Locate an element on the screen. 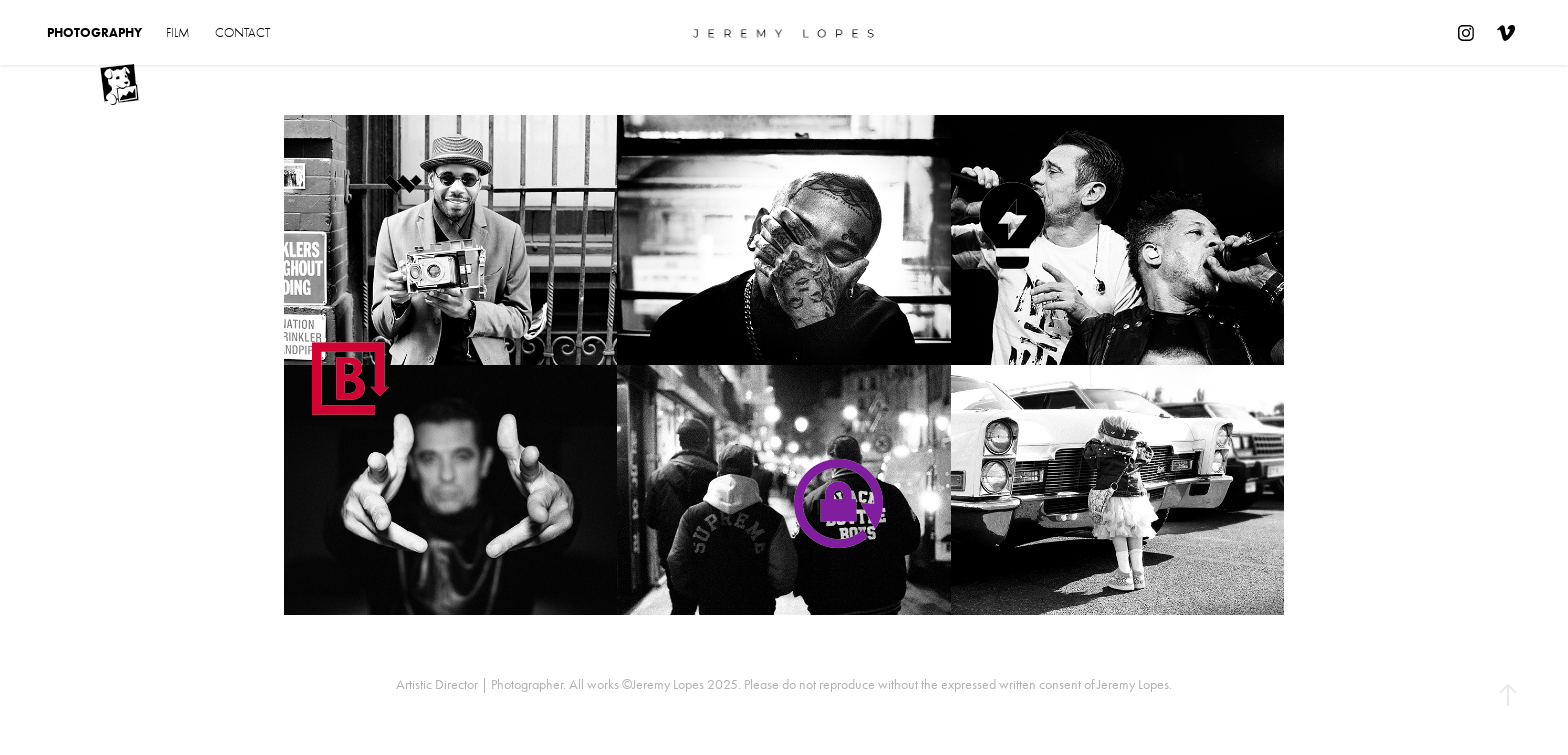 This screenshot has height=755, width=1568. access quick ideas or tips is located at coordinates (1012, 223).